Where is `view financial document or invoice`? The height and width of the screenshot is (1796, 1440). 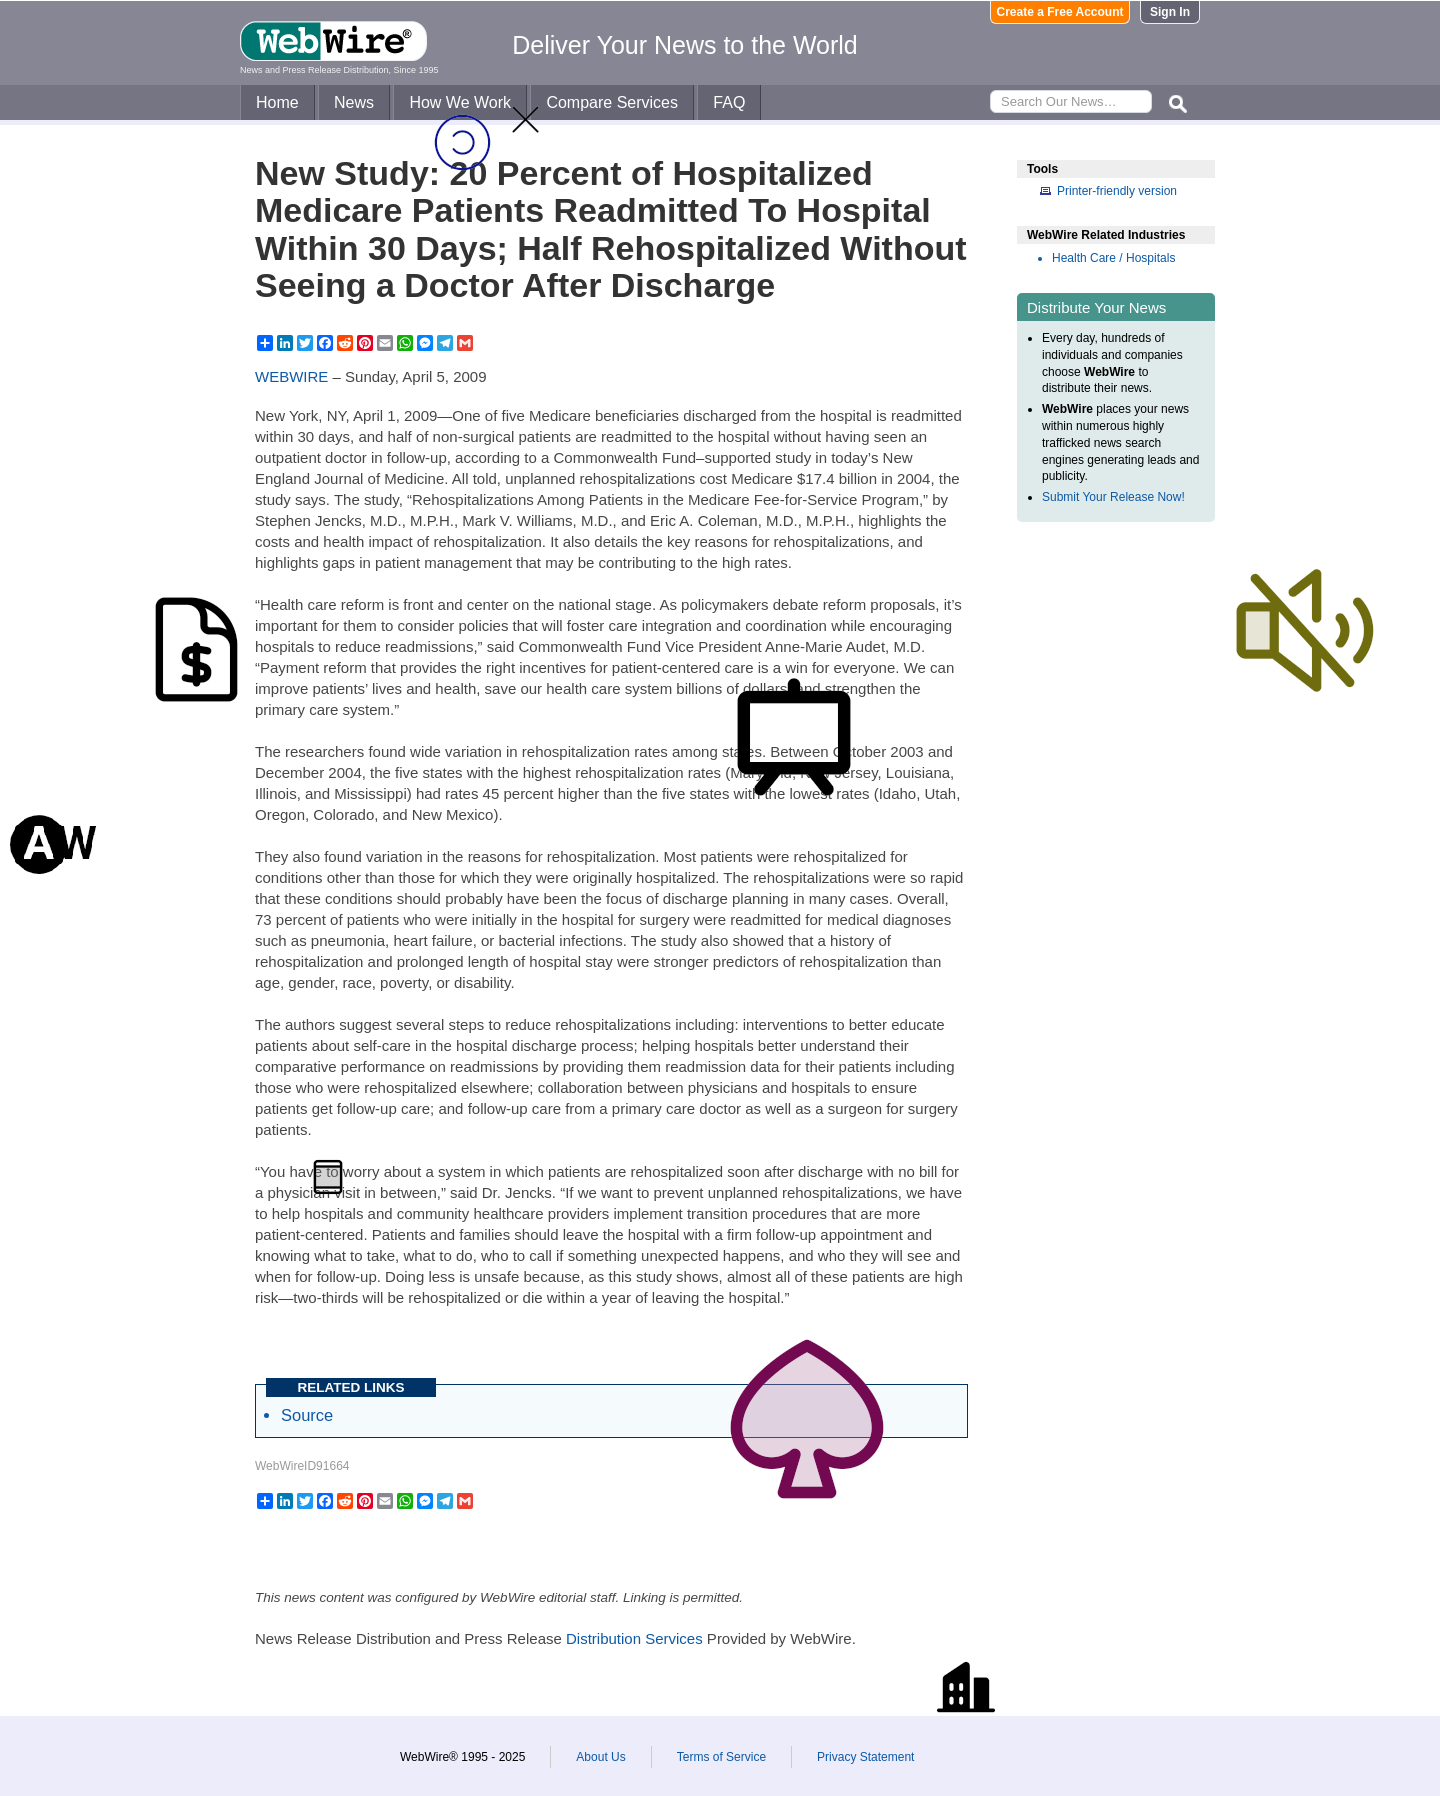
view financial document or invoice is located at coordinates (196, 649).